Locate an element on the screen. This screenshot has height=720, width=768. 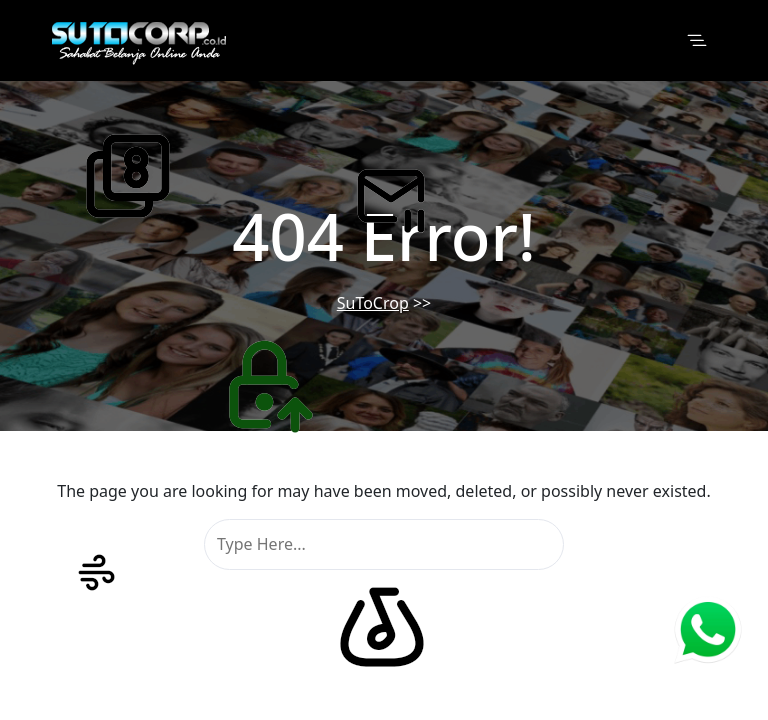
open bandlab music creation app is located at coordinates (382, 625).